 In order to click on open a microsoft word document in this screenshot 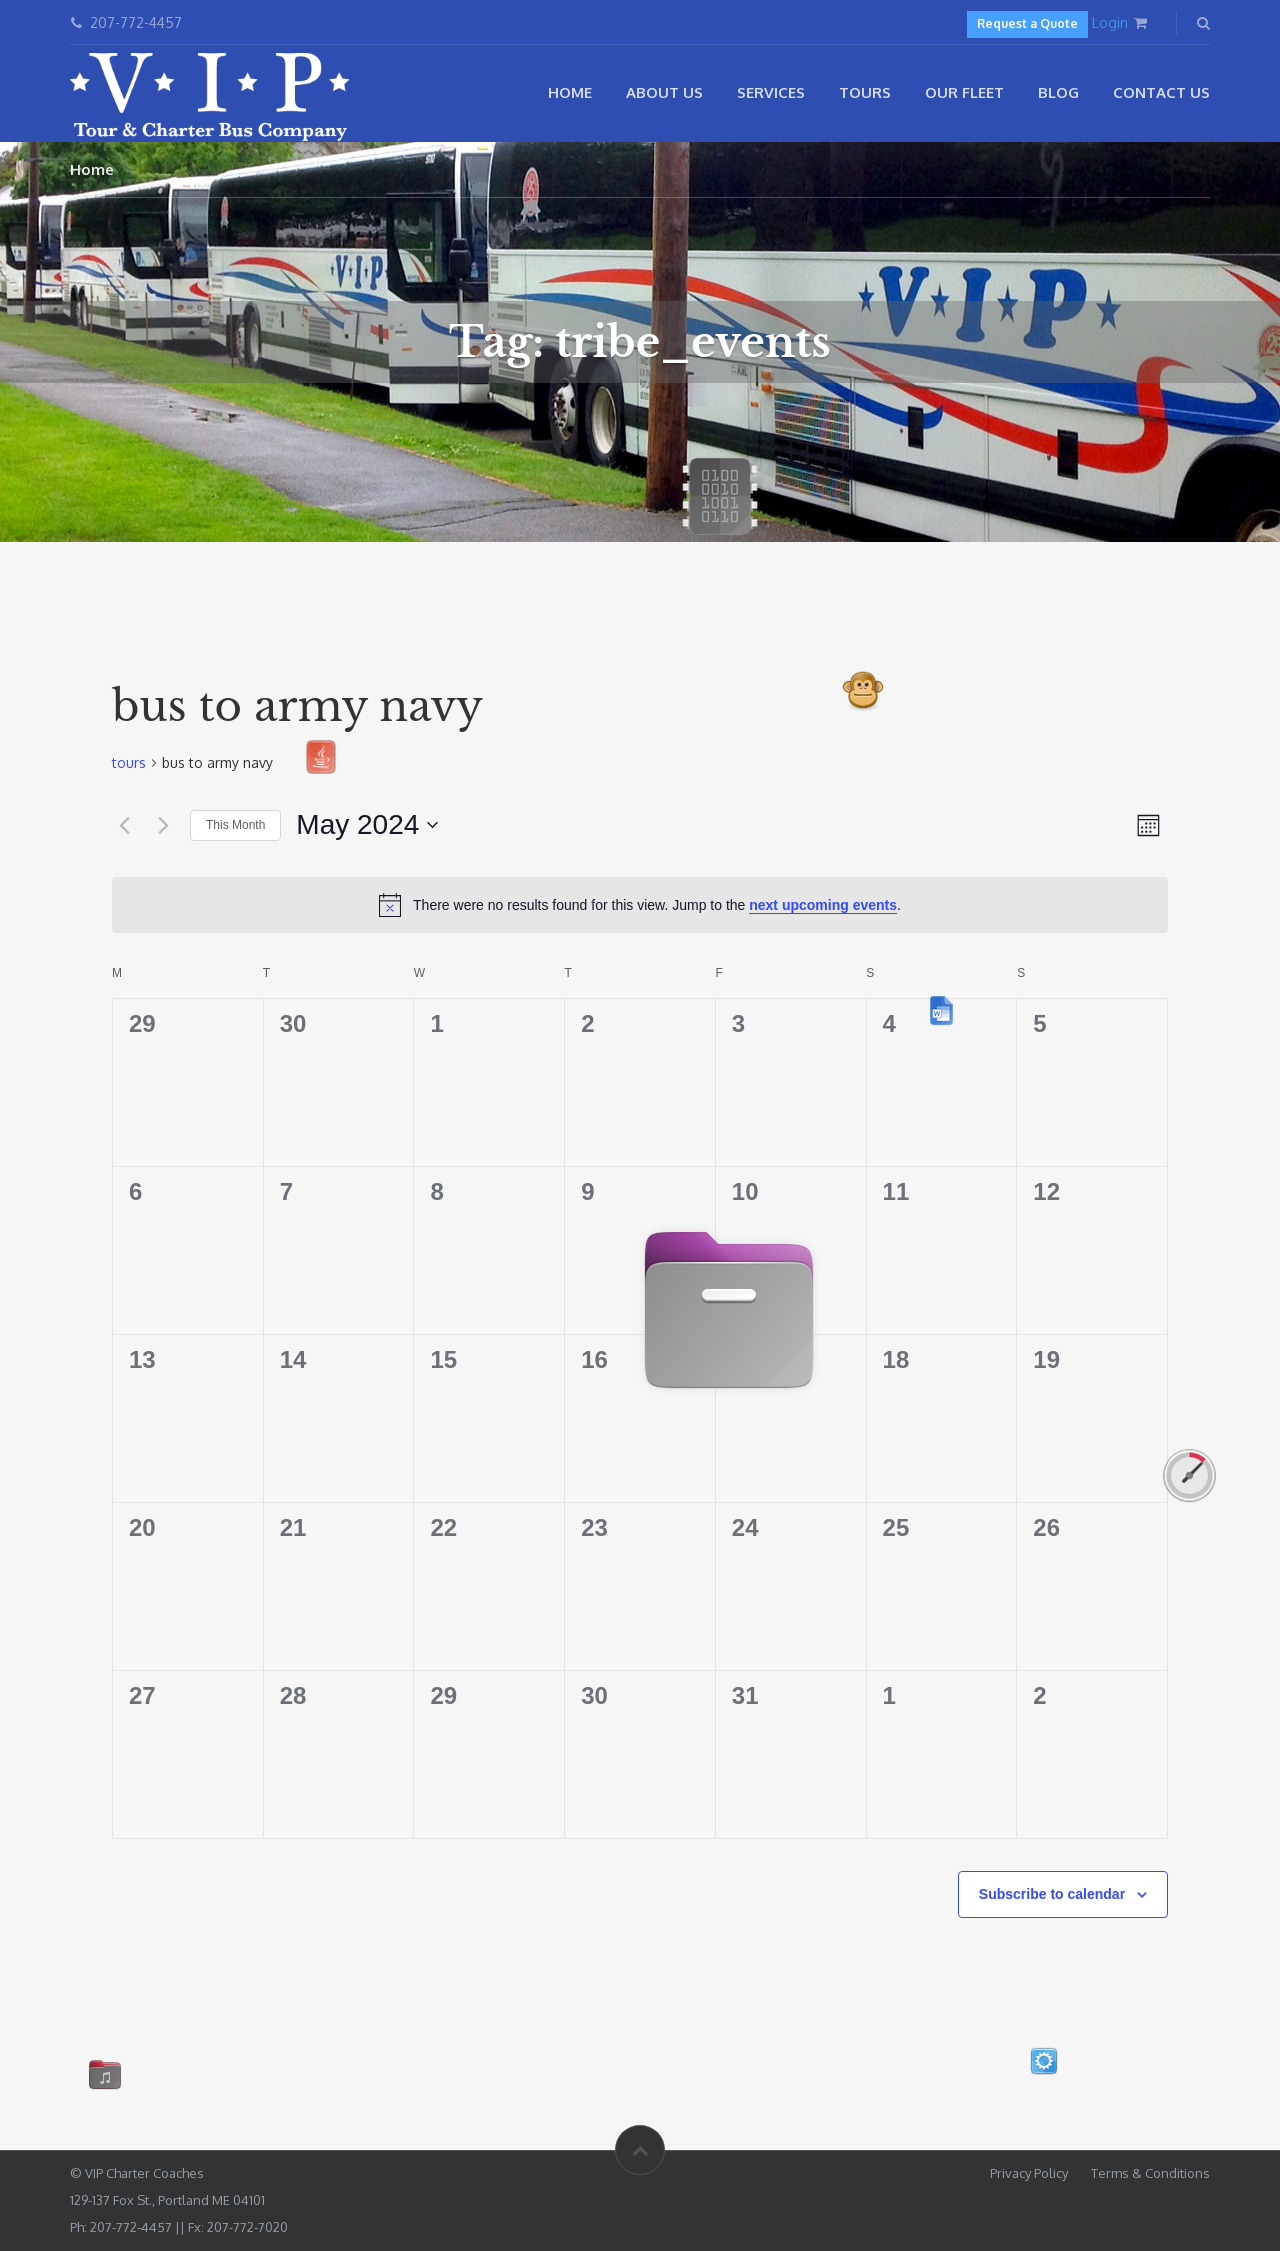, I will do `click(941, 1010)`.